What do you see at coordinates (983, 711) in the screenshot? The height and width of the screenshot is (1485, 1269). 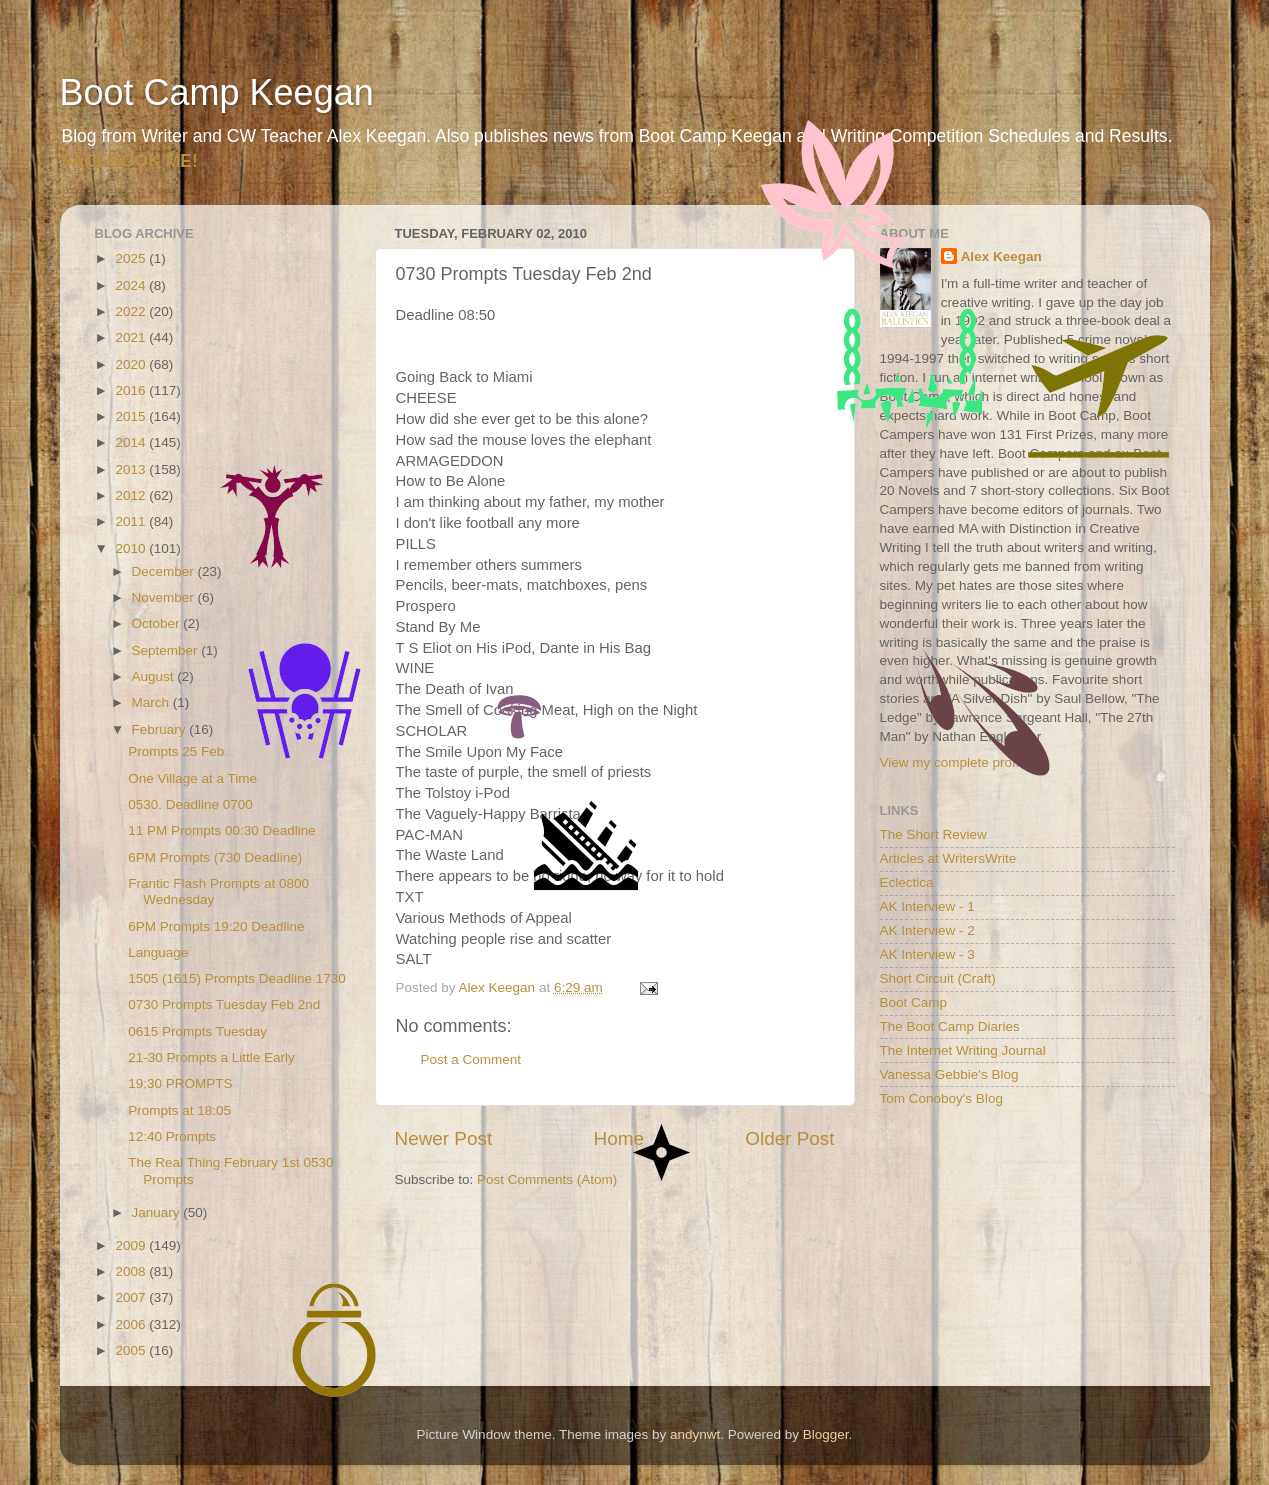 I see `activate quick attack or strike ability` at bounding box center [983, 711].